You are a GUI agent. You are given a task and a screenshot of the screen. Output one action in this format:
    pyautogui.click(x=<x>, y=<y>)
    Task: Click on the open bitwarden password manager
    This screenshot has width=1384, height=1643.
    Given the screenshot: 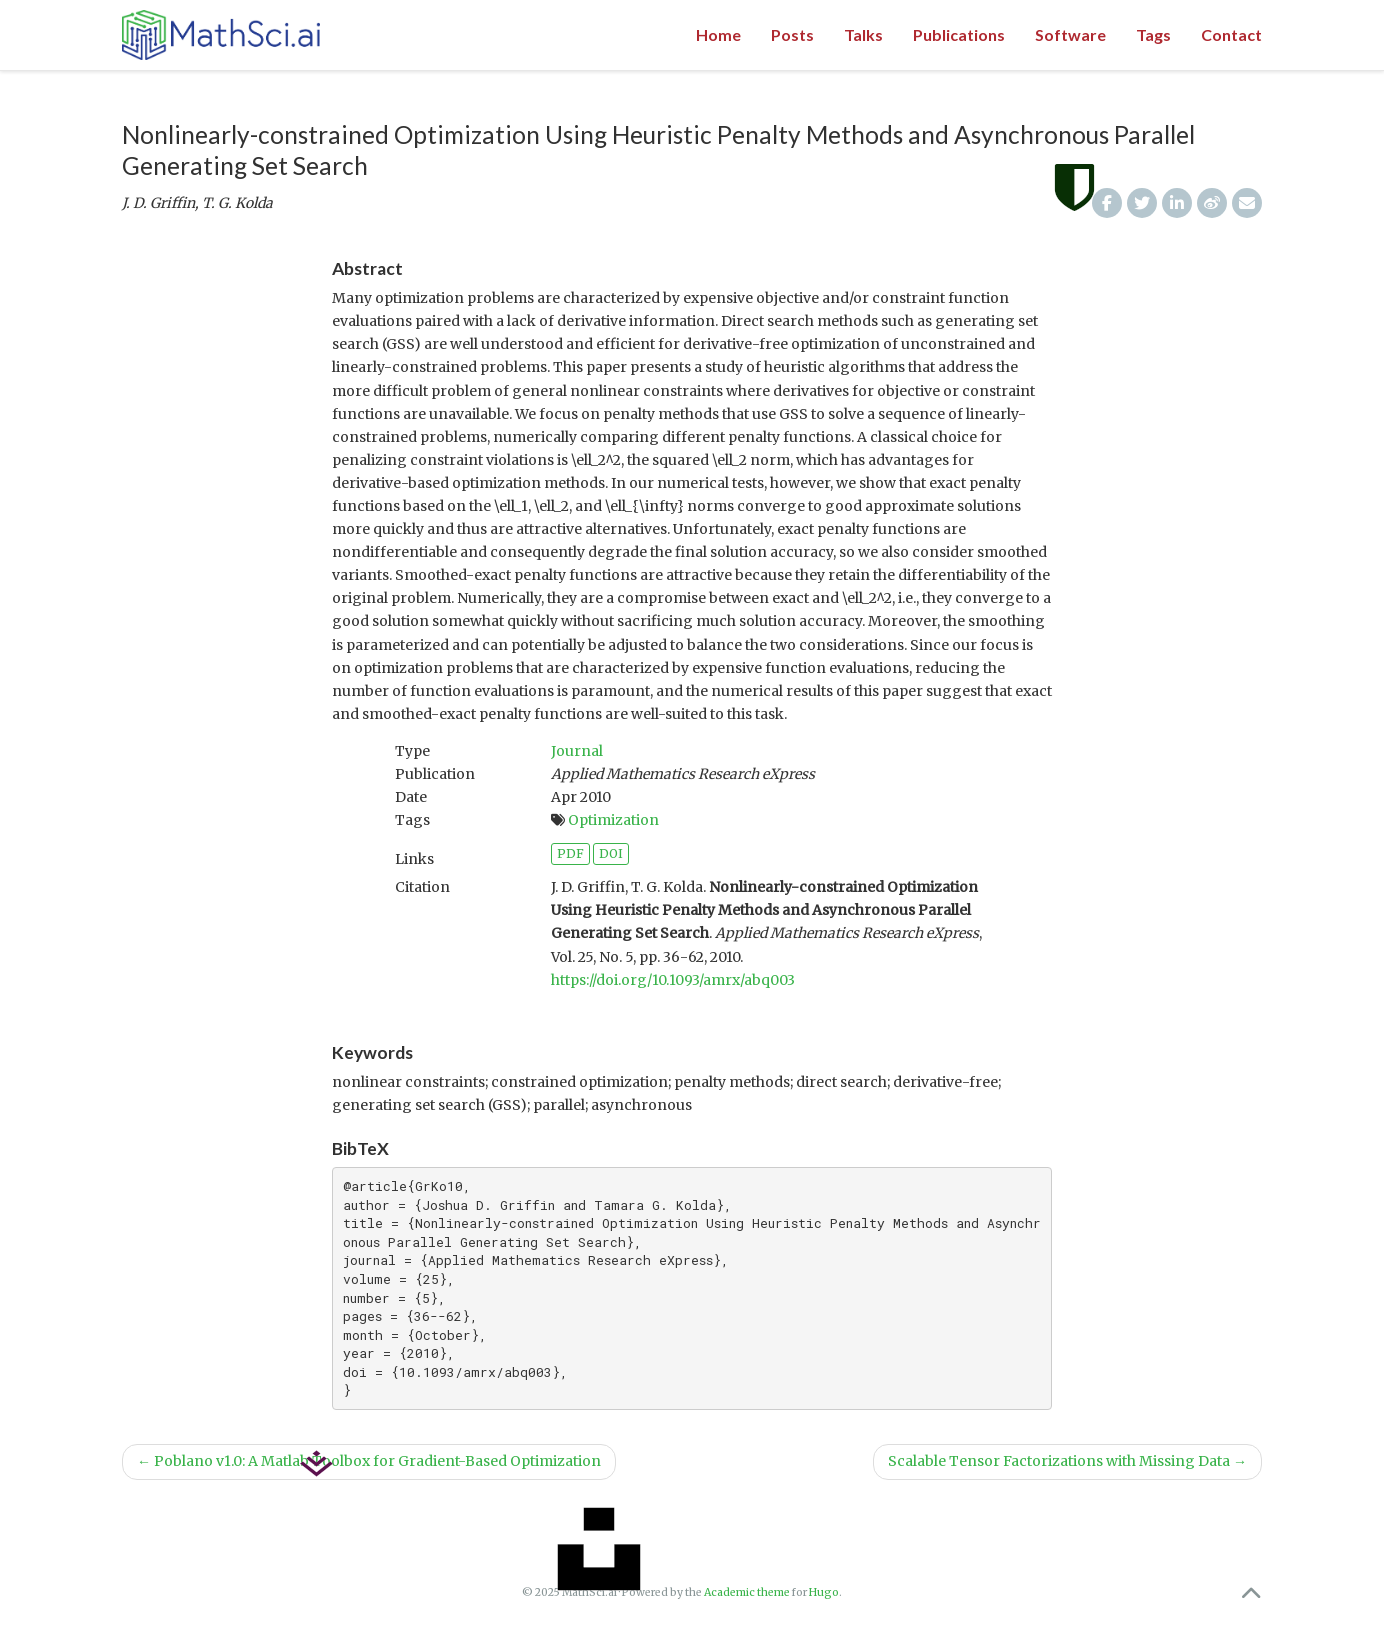 What is the action you would take?
    pyautogui.click(x=1074, y=187)
    